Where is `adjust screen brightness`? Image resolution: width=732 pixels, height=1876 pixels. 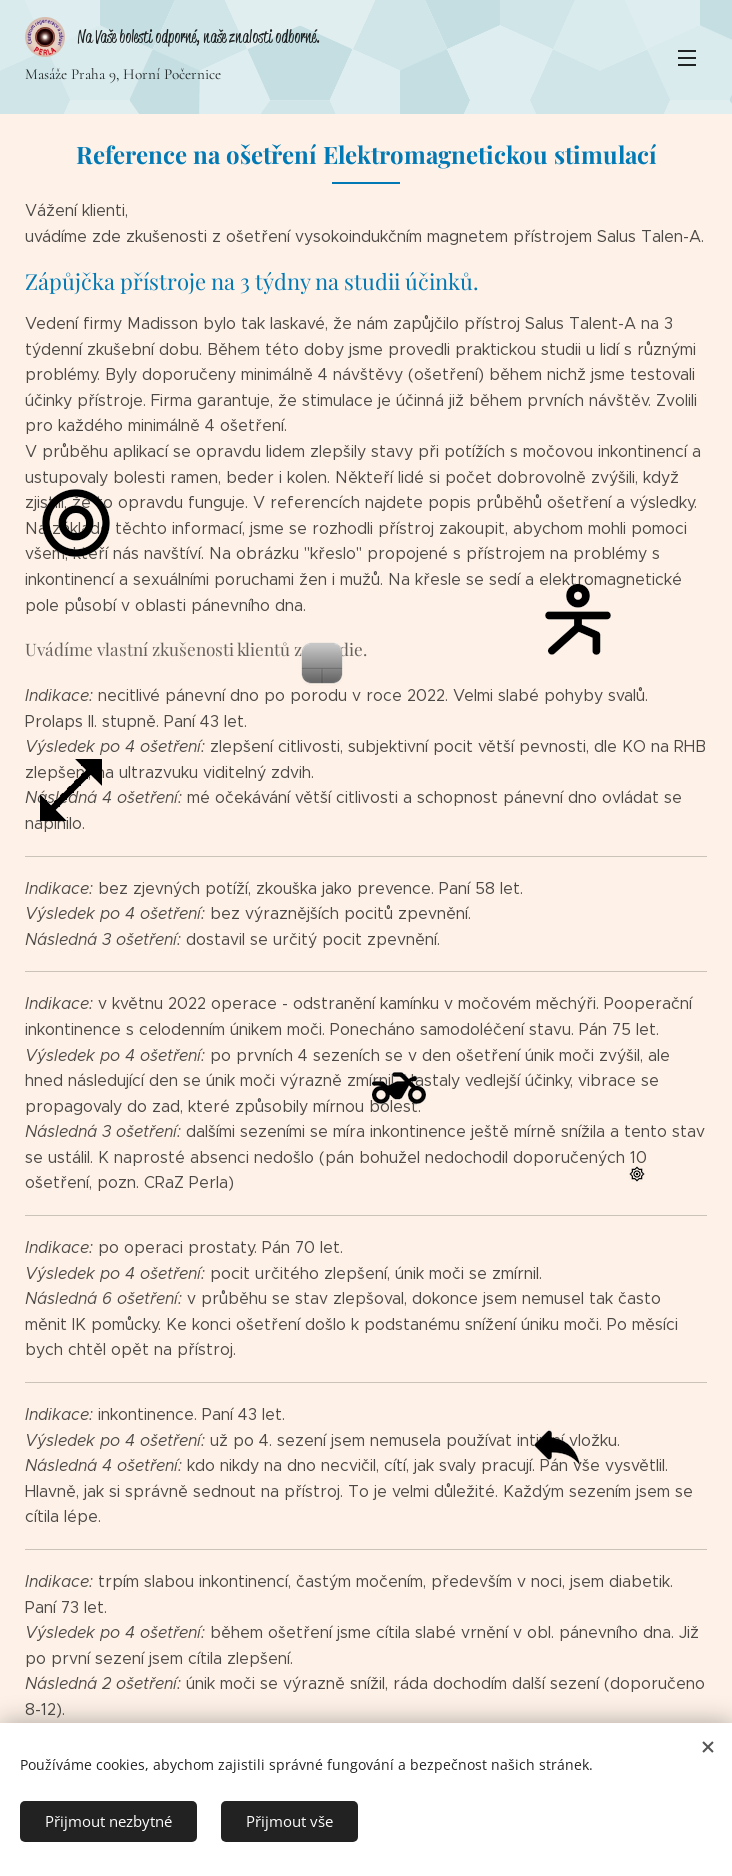 adjust screen brightness is located at coordinates (637, 1174).